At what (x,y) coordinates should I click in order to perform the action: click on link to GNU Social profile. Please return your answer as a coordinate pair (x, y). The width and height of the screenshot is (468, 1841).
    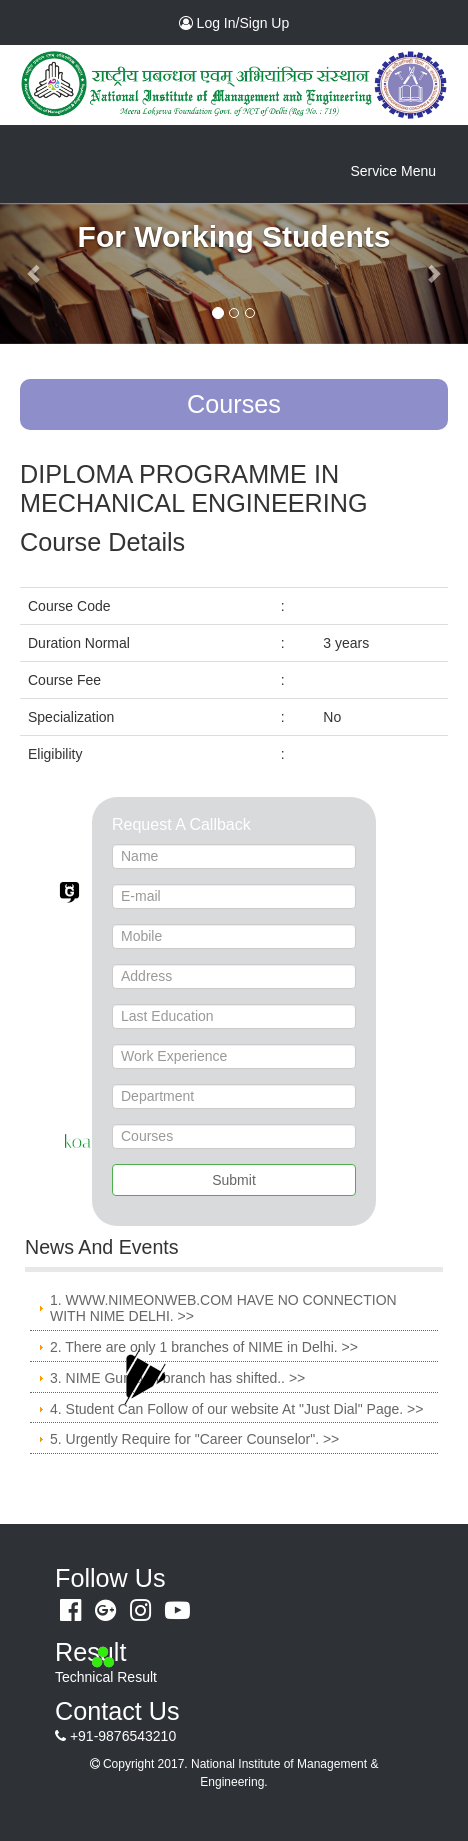
    Looking at the image, I should click on (69, 892).